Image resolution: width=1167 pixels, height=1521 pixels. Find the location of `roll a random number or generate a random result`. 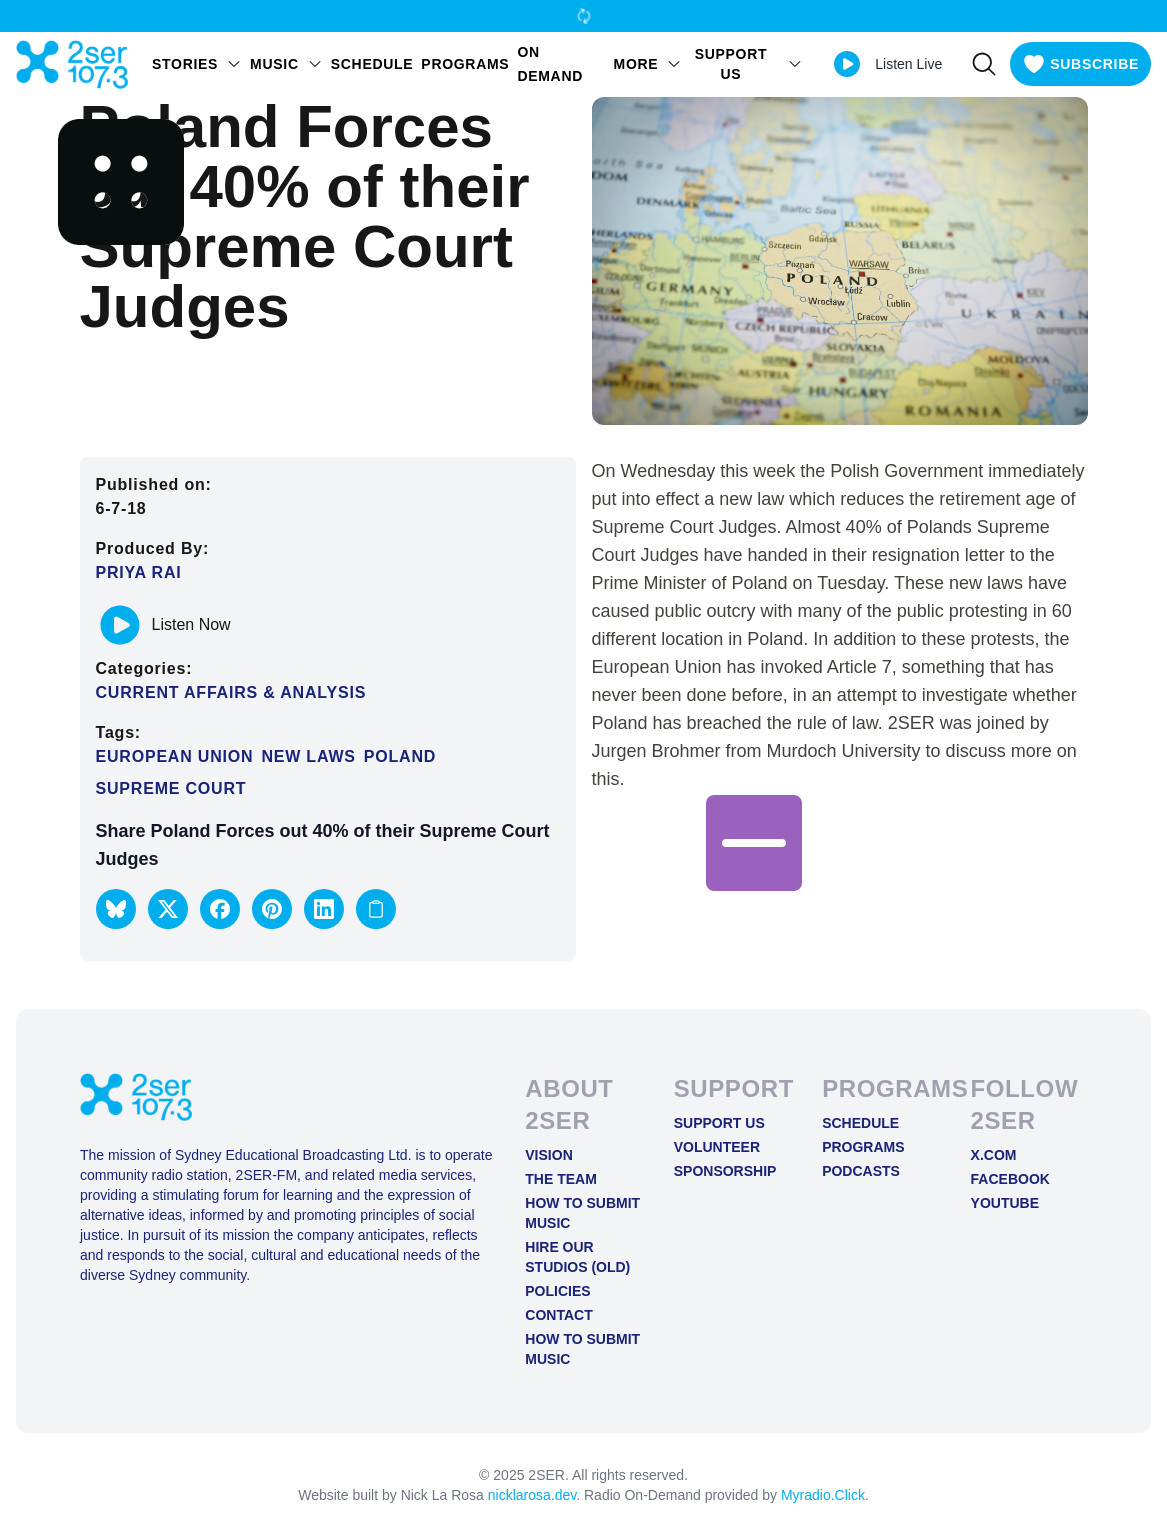

roll a random number or generate a random result is located at coordinates (121, 182).